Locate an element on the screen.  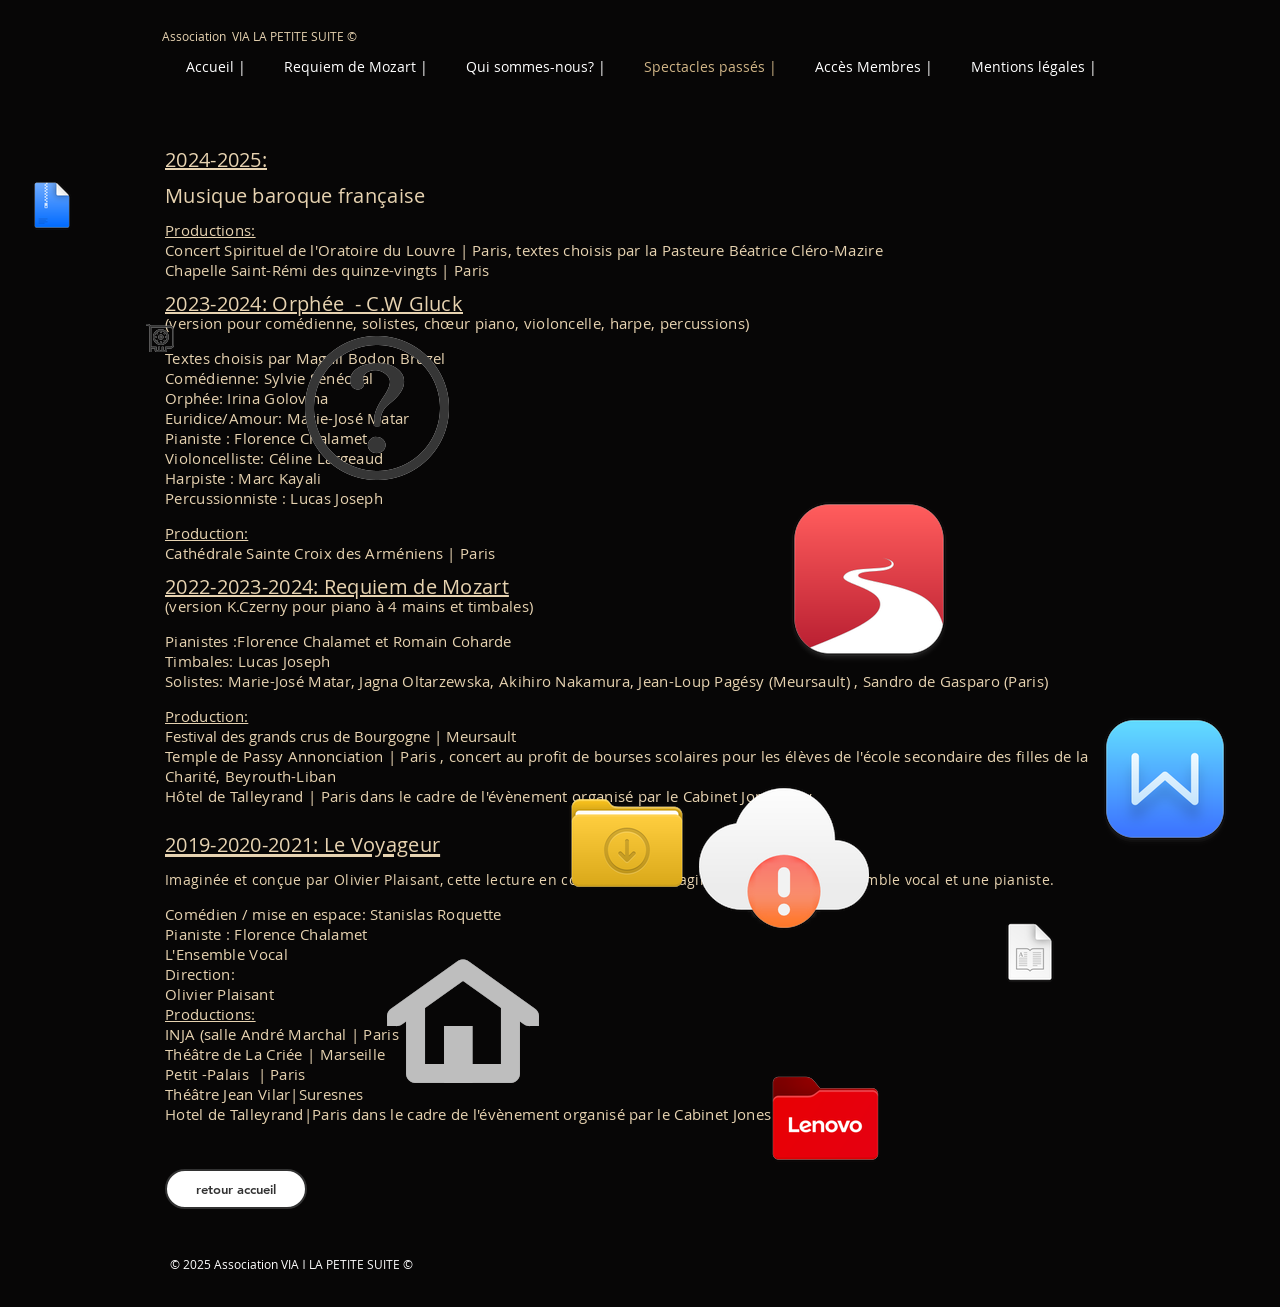
open folder containing Lenovo files or applications is located at coordinates (825, 1121).